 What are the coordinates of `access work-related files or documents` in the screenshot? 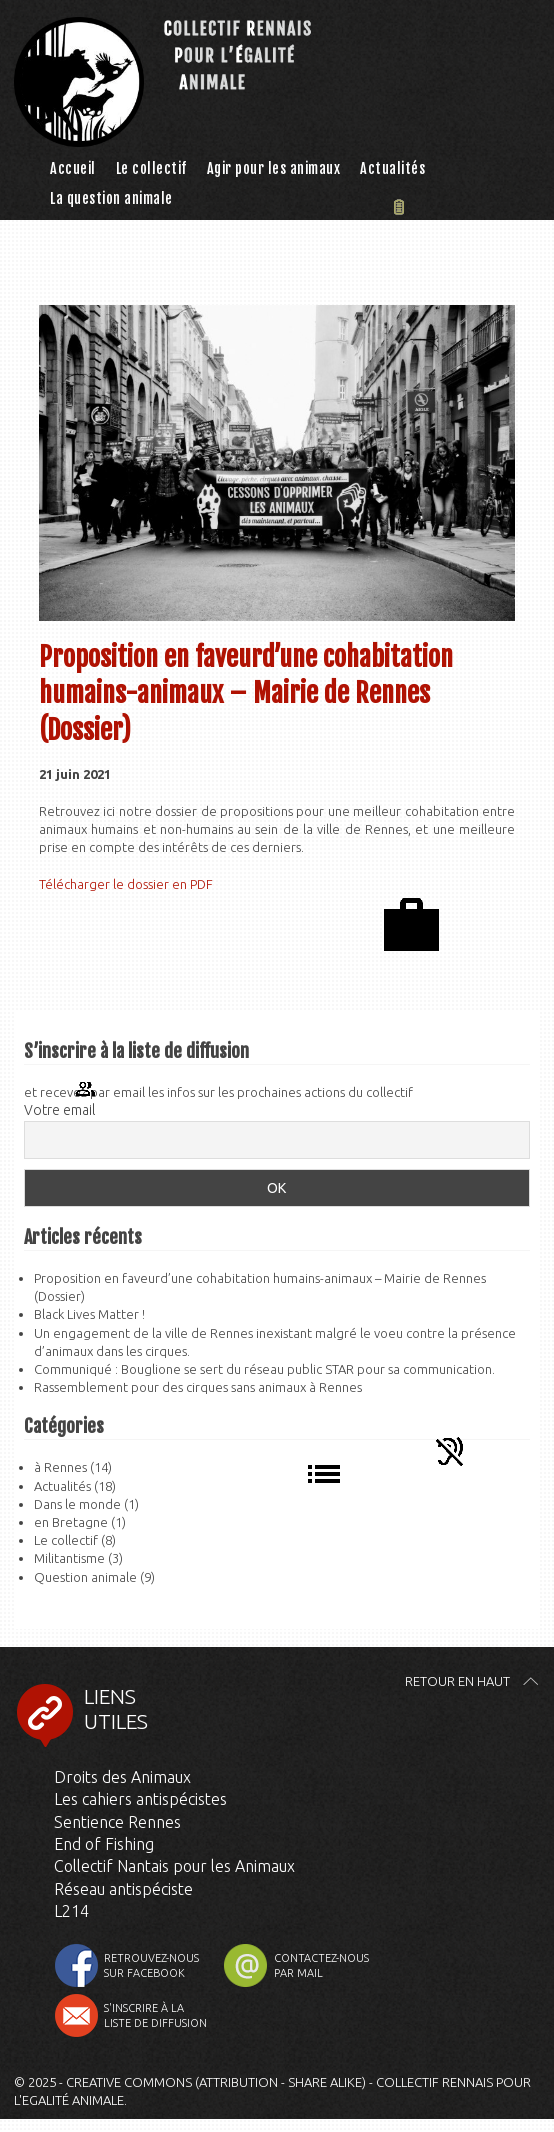 It's located at (411, 925).